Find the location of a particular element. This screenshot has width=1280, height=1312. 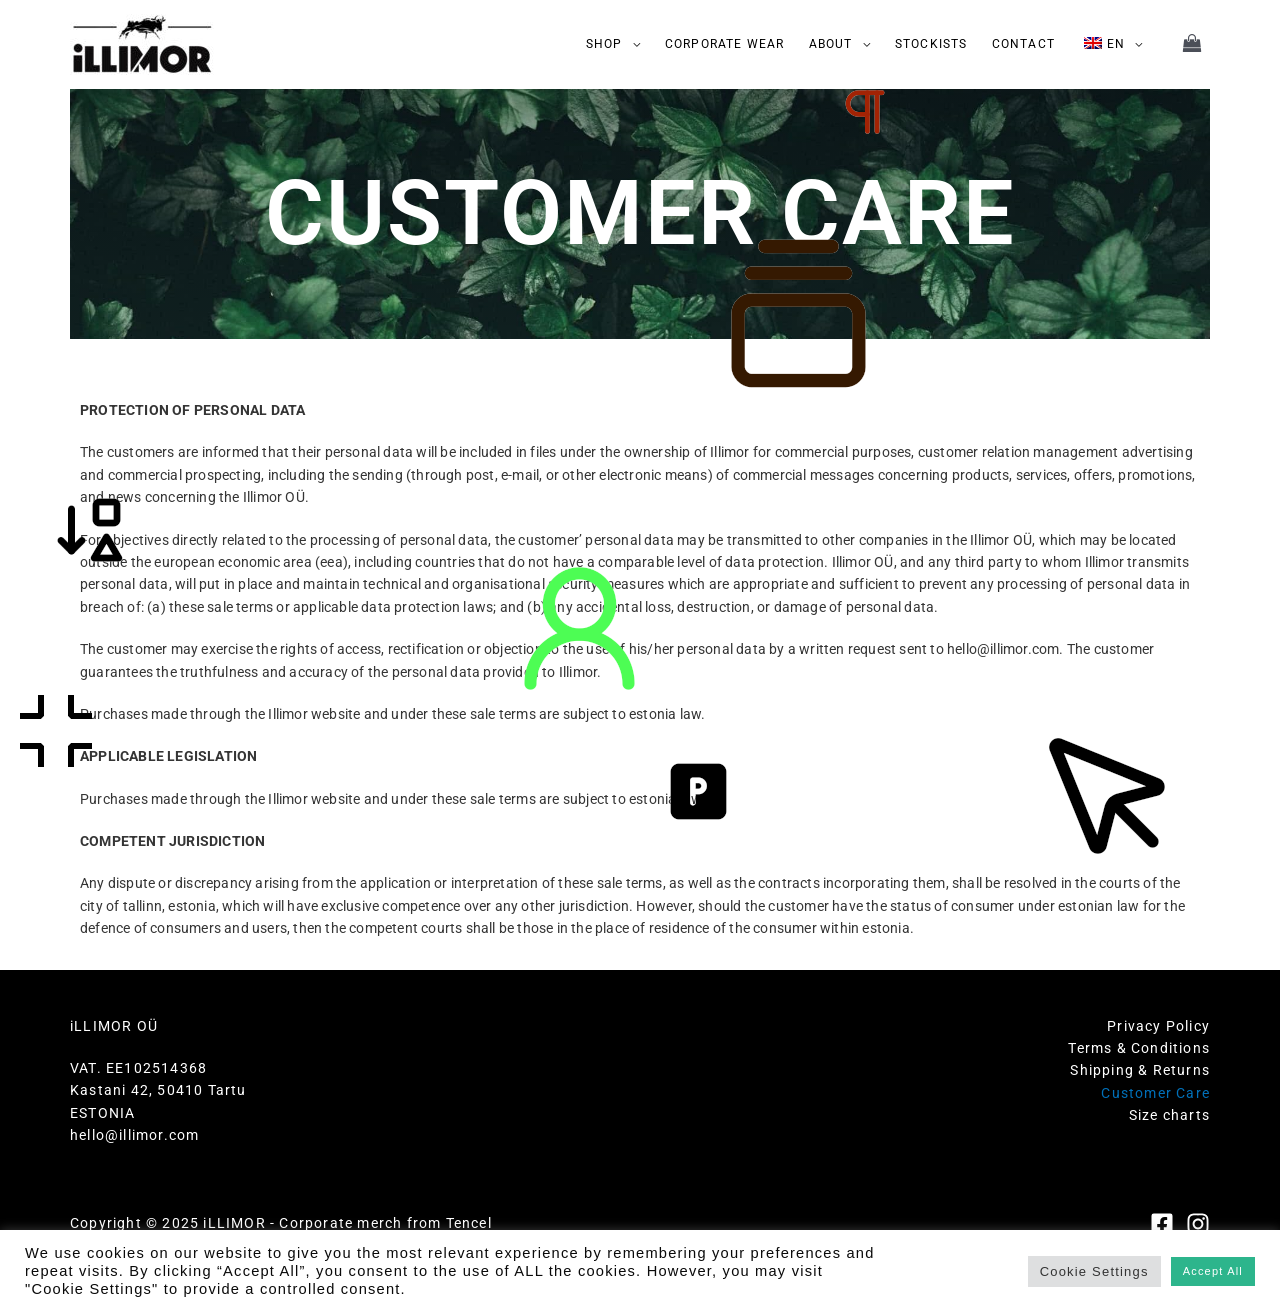

toggle paragraph formatting options is located at coordinates (865, 112).